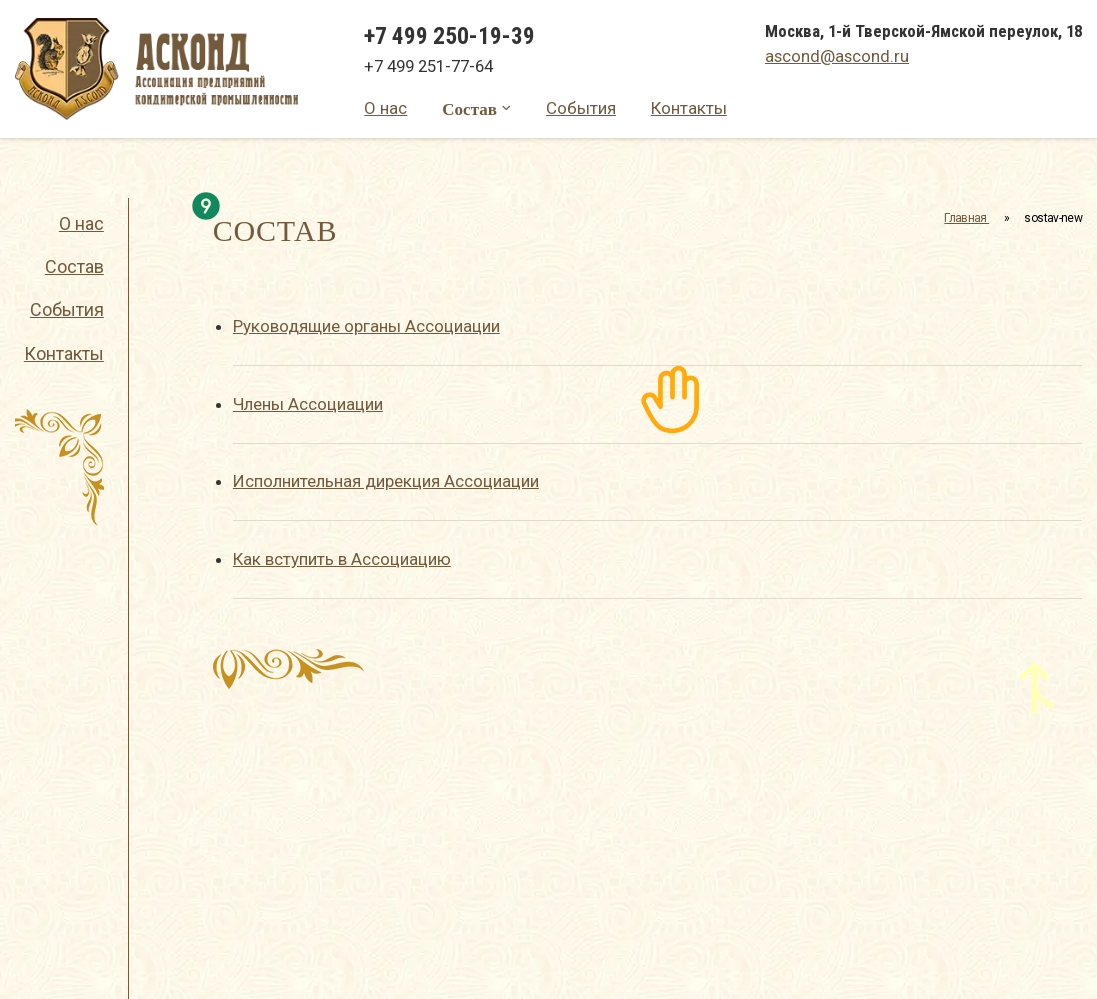  Describe the element at coordinates (672, 399) in the screenshot. I see `stop or pause an action` at that location.